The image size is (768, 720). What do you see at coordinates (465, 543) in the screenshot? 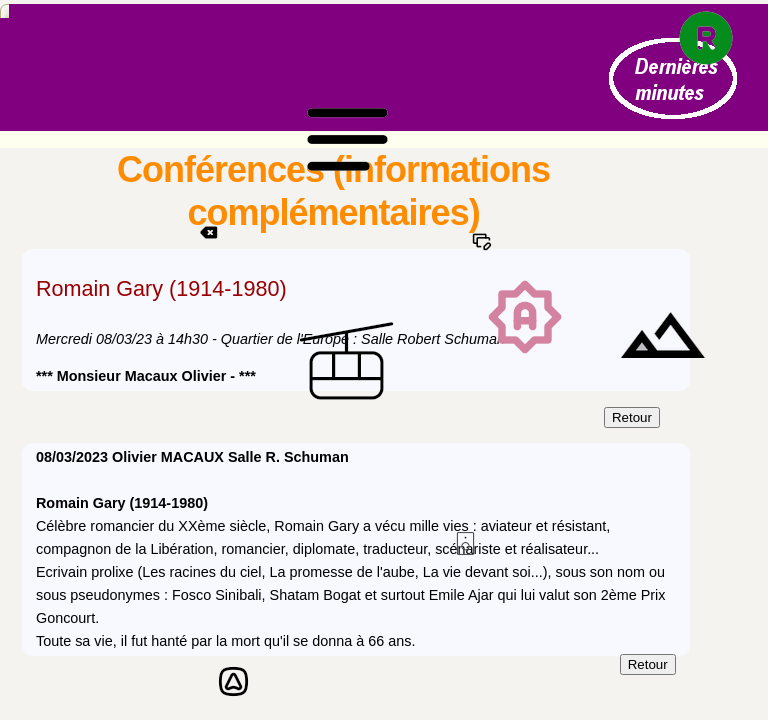
I see `adjust speaker or audio output settings` at bounding box center [465, 543].